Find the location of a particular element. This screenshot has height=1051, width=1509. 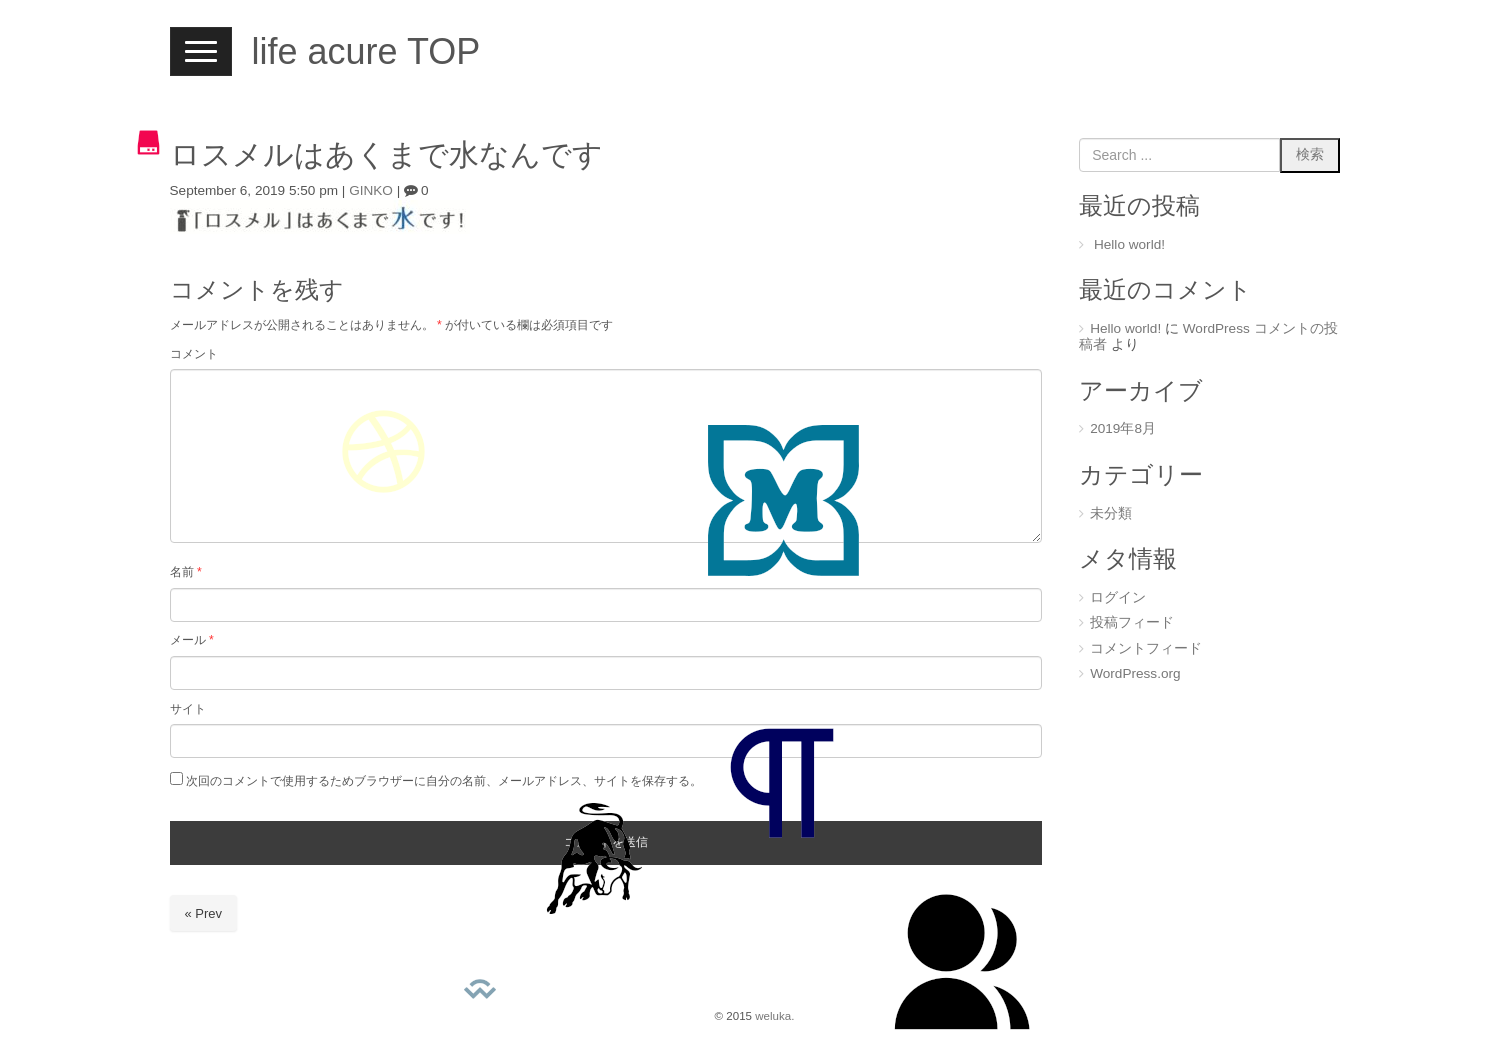

insert a paragraph break is located at coordinates (782, 780).